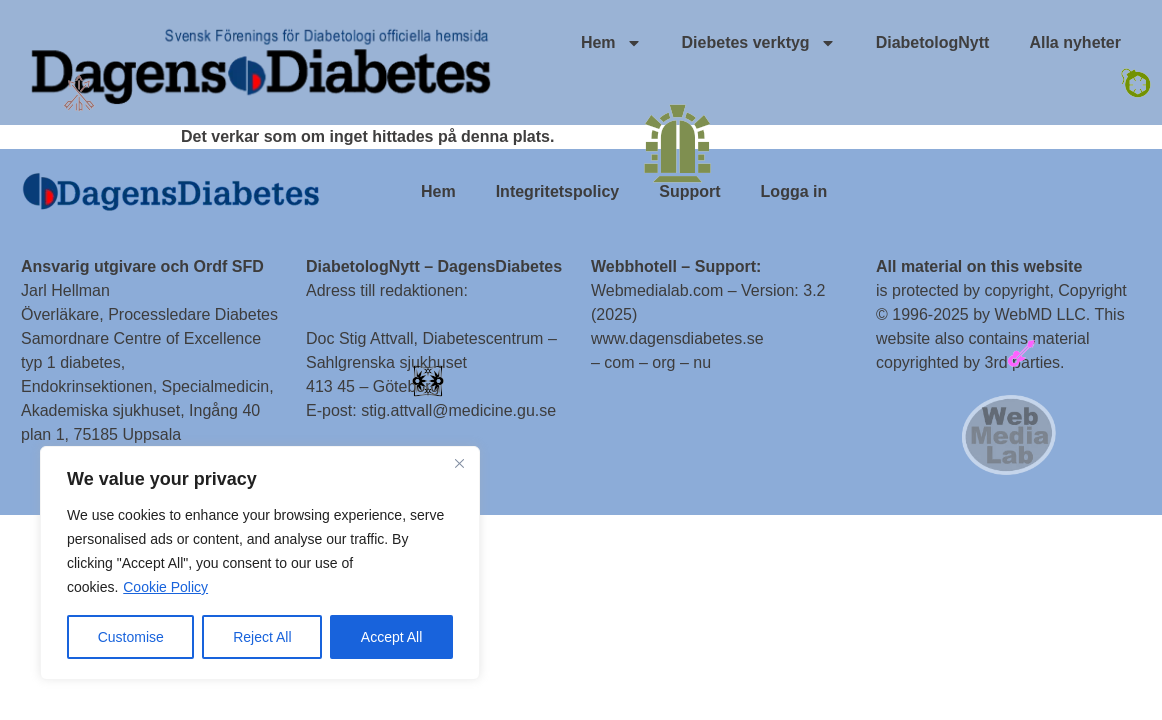 The image size is (1162, 720). What do you see at coordinates (677, 143) in the screenshot?
I see `enter a new room or area in a game` at bounding box center [677, 143].